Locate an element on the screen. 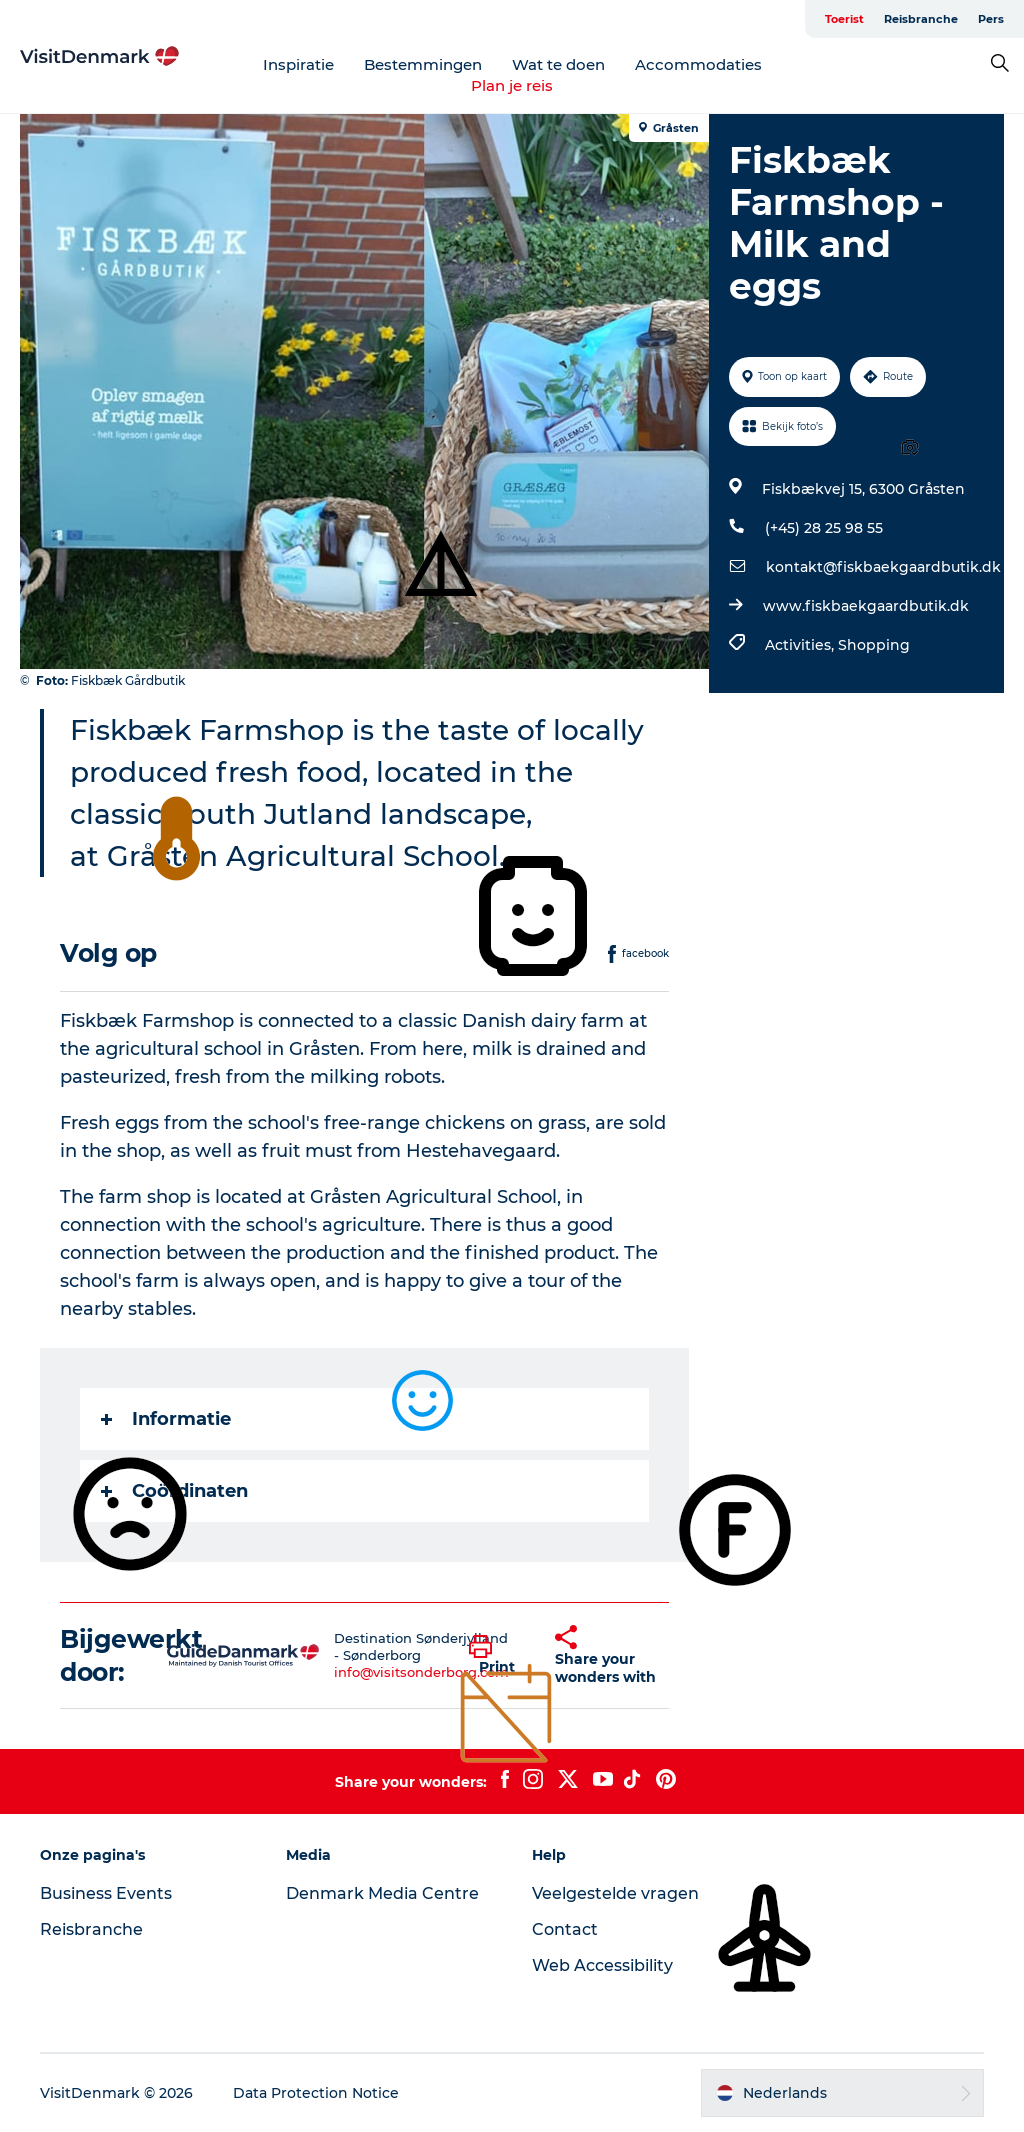 Image resolution: width=1024 pixels, height=2132 pixels. photo successfully uploaded or verified is located at coordinates (910, 447).